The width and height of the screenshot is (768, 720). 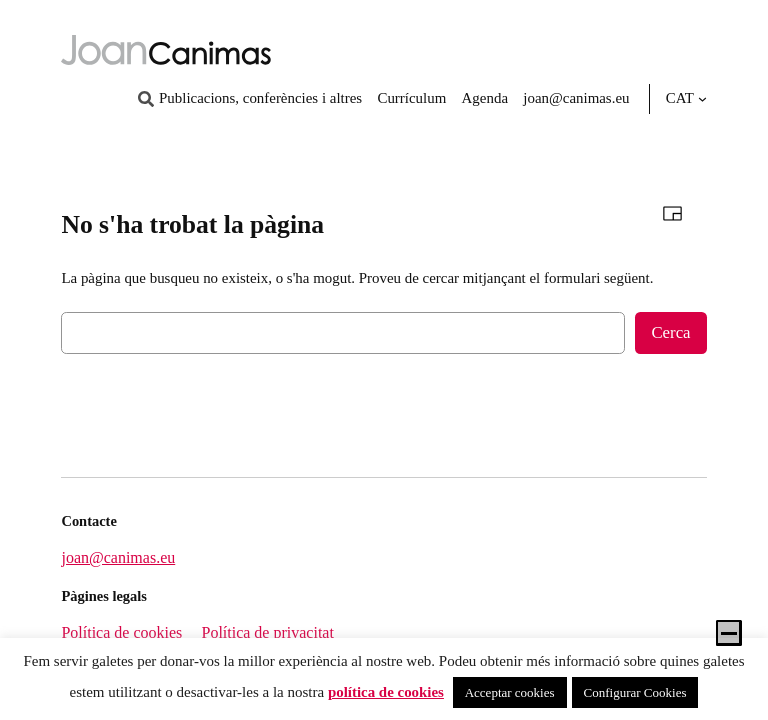 I want to click on indicates partial selection in a group of items, so click(x=729, y=633).